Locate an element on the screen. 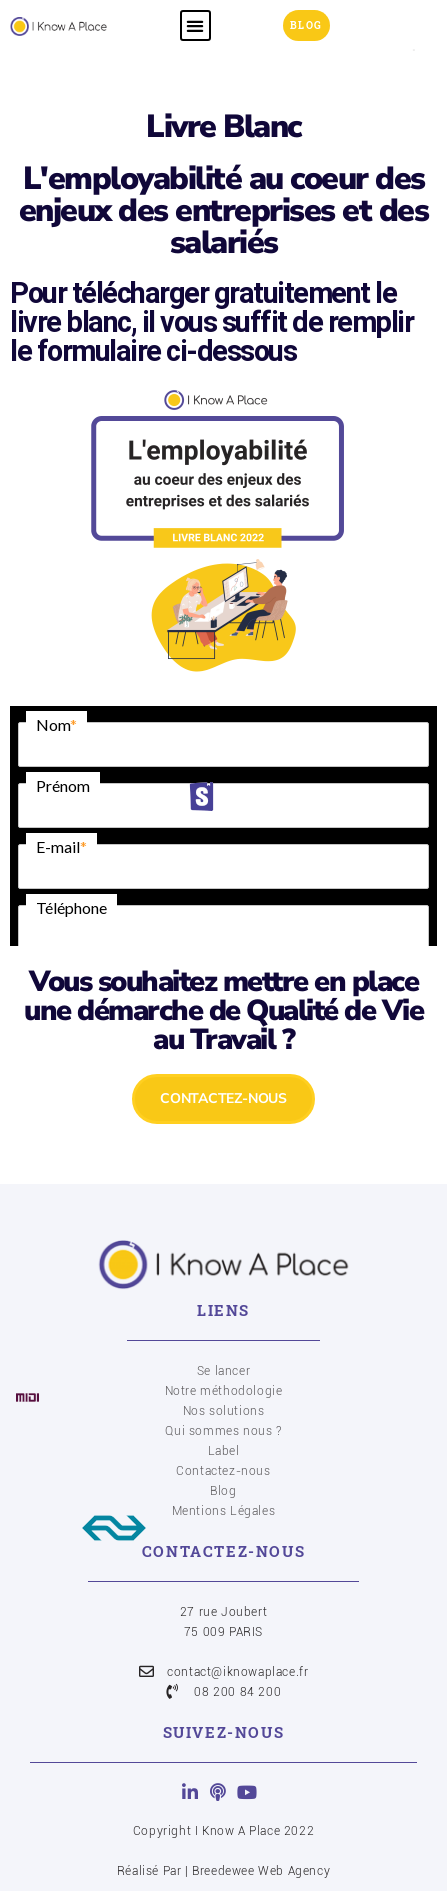  open Storybook component library is located at coordinates (201, 796).